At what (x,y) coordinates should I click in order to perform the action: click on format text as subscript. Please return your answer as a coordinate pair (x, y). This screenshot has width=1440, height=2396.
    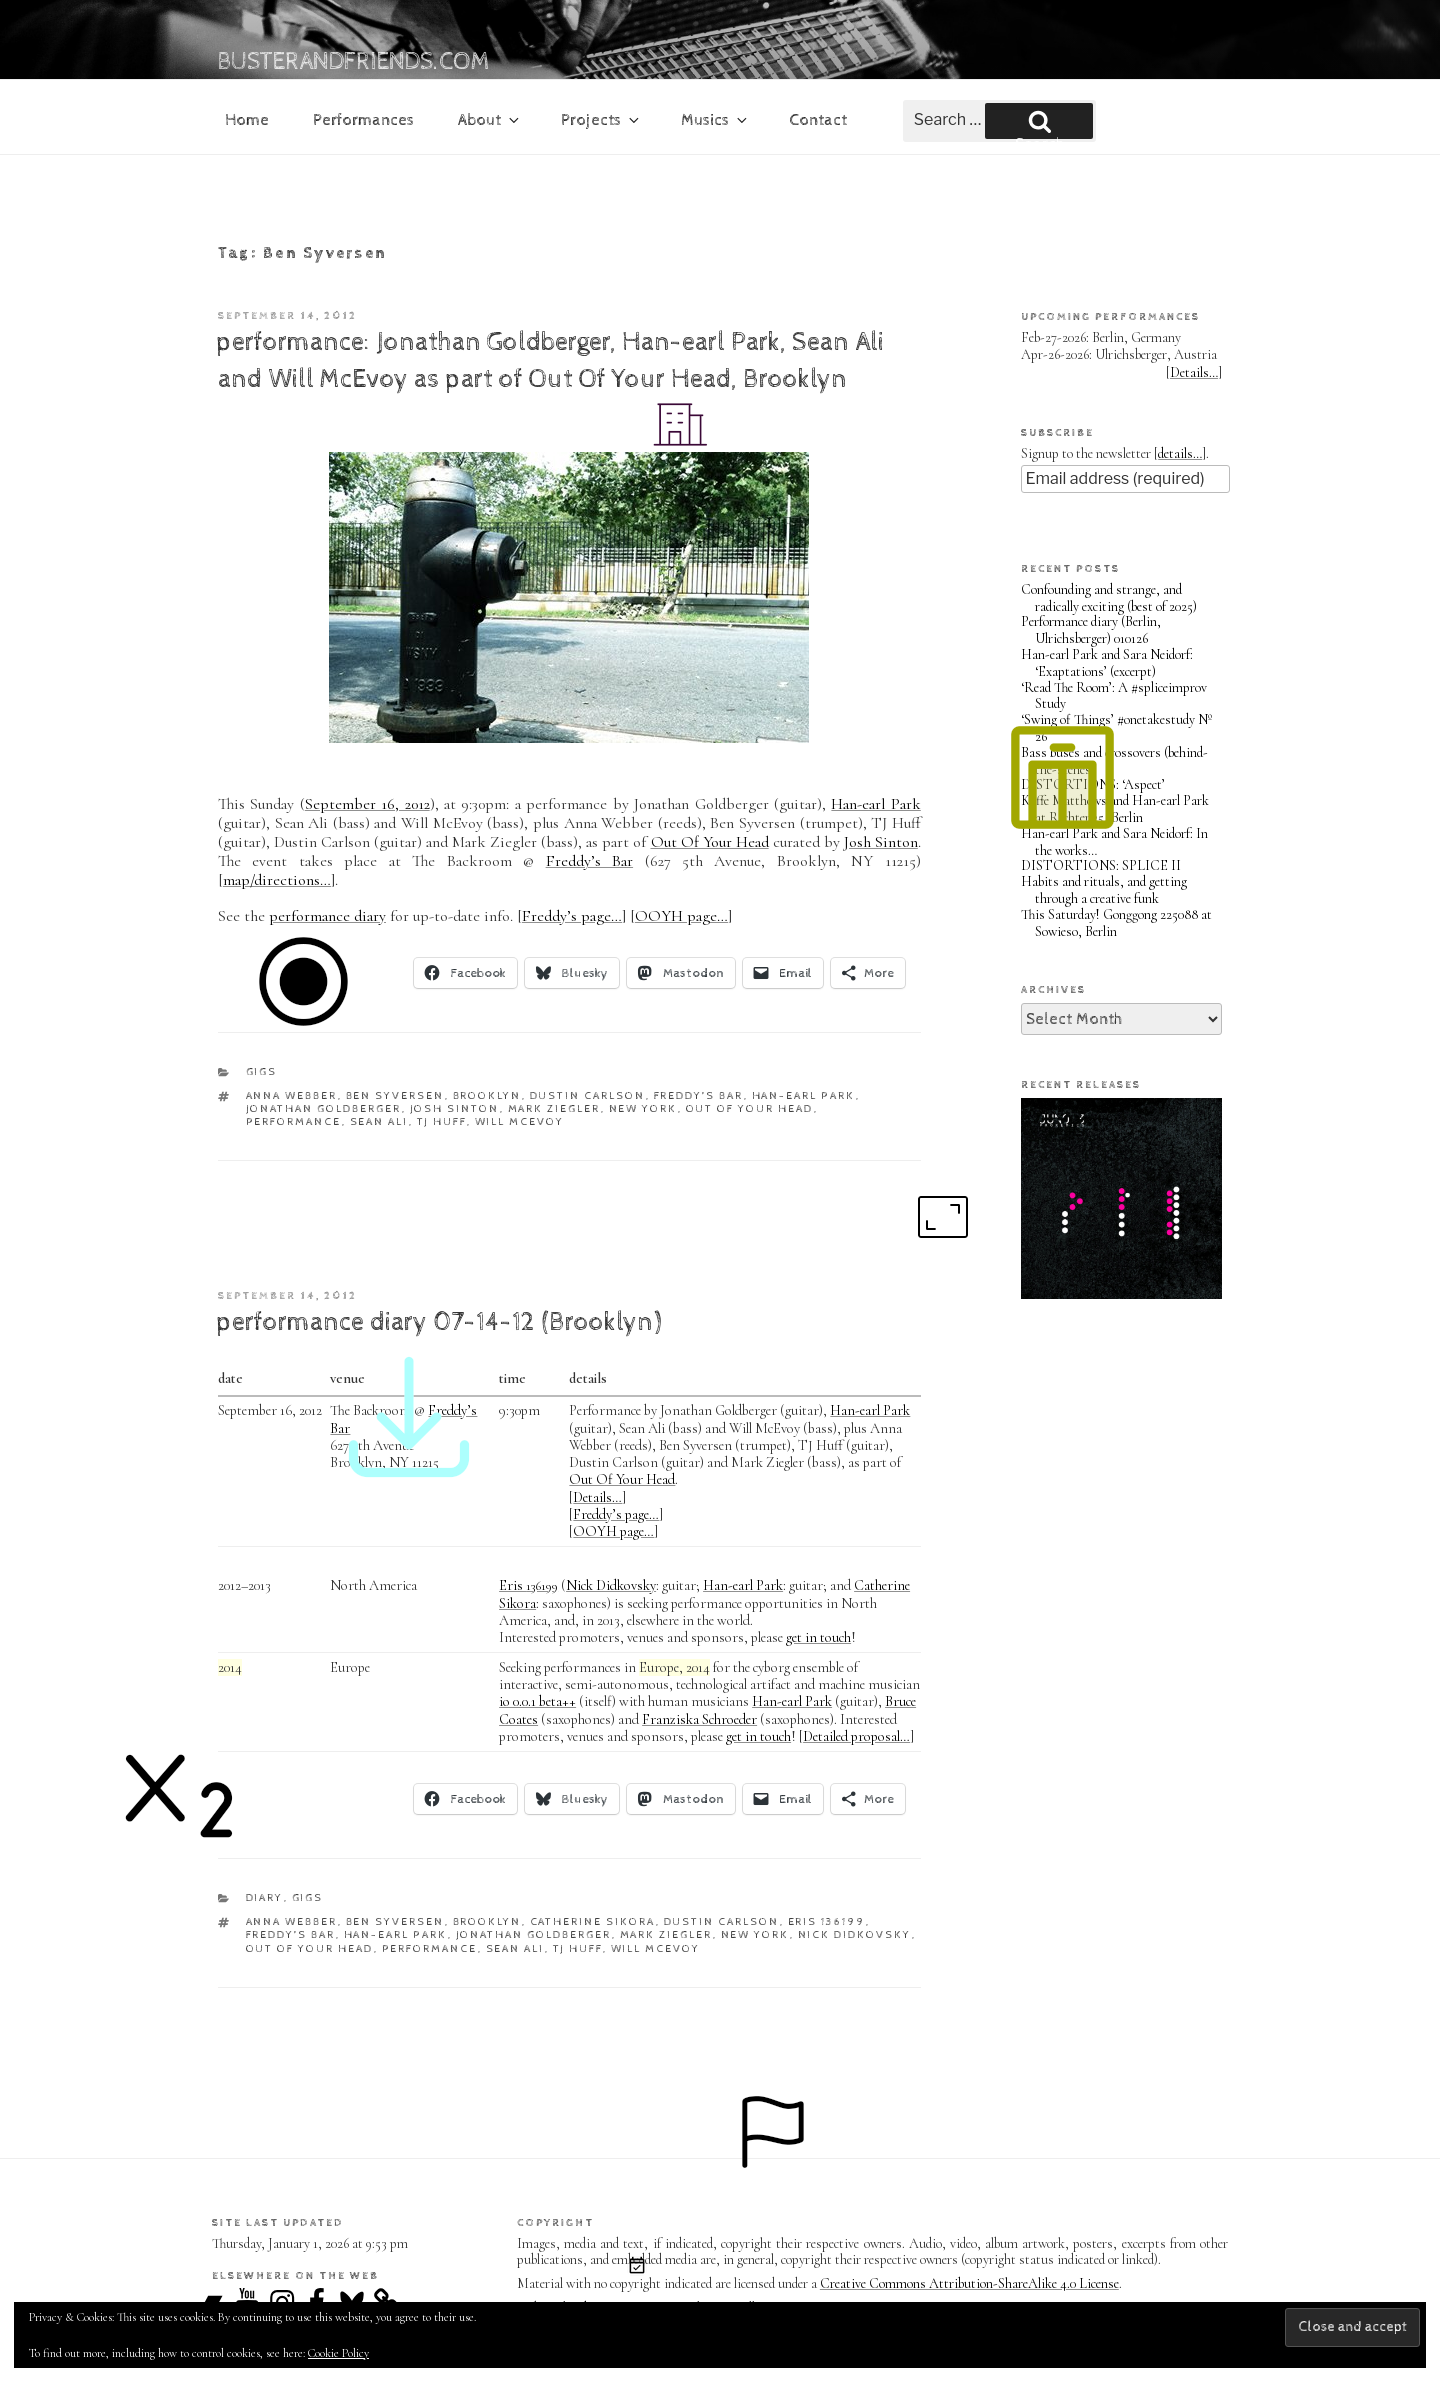
    Looking at the image, I should click on (173, 1794).